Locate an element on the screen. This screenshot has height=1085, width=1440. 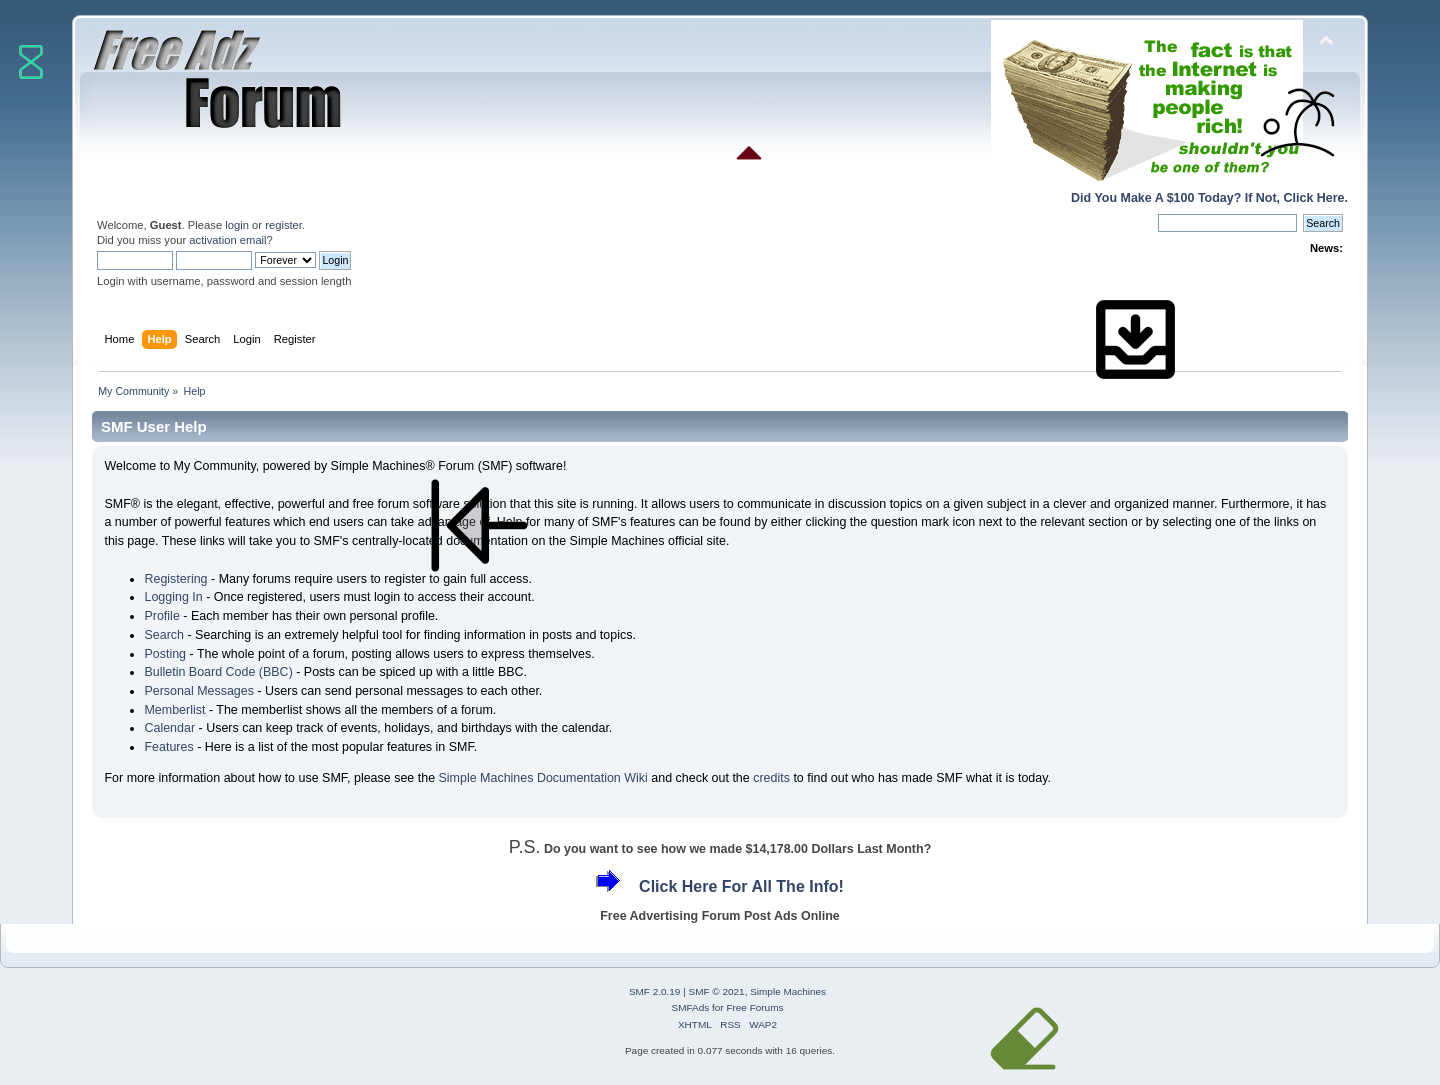
collapse an expanded section is located at coordinates (749, 154).